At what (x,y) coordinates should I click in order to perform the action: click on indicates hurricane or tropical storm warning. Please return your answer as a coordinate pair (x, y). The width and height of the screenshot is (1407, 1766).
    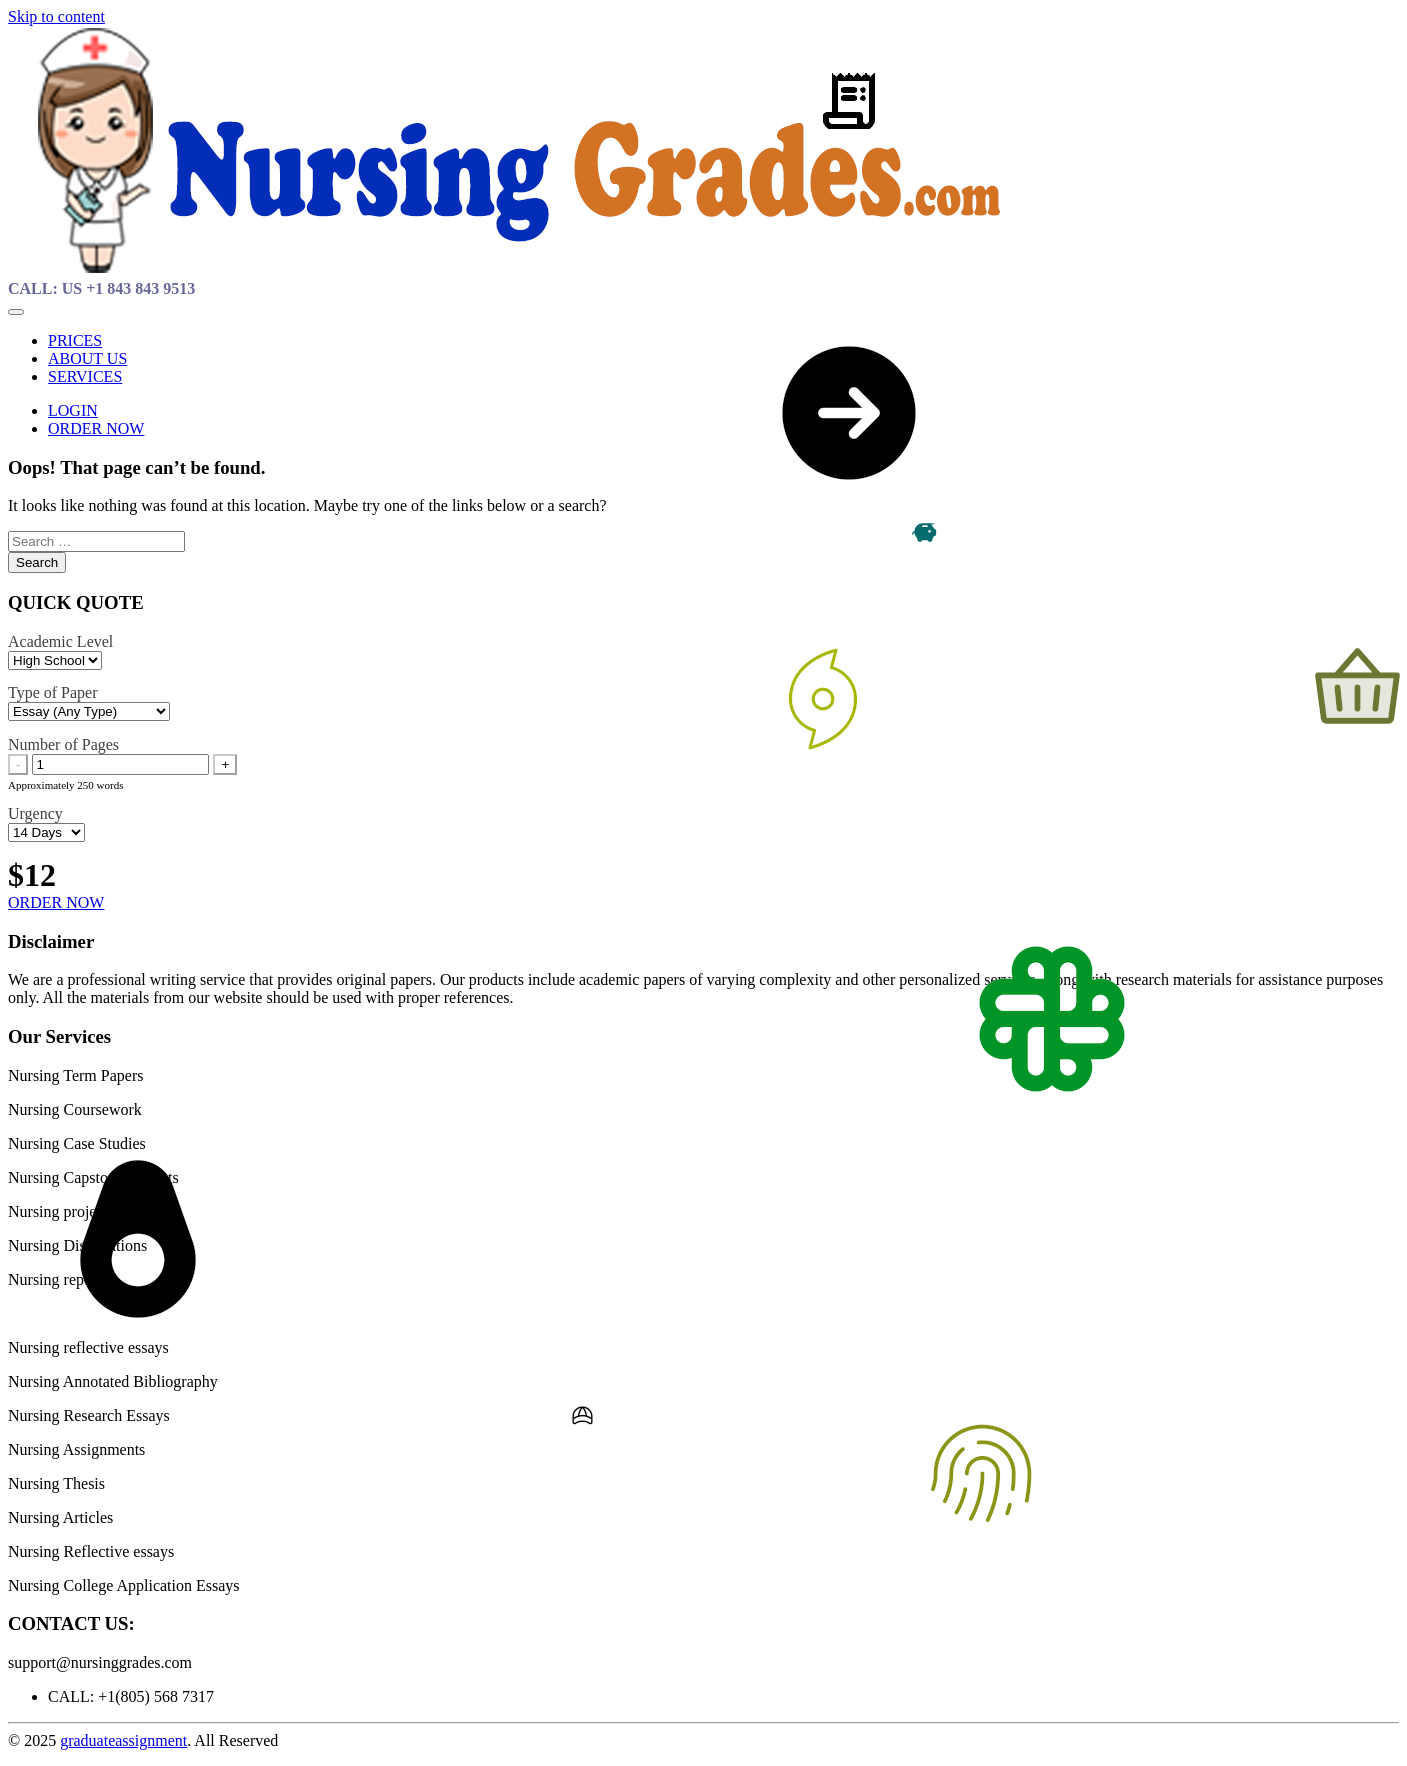
    Looking at the image, I should click on (823, 699).